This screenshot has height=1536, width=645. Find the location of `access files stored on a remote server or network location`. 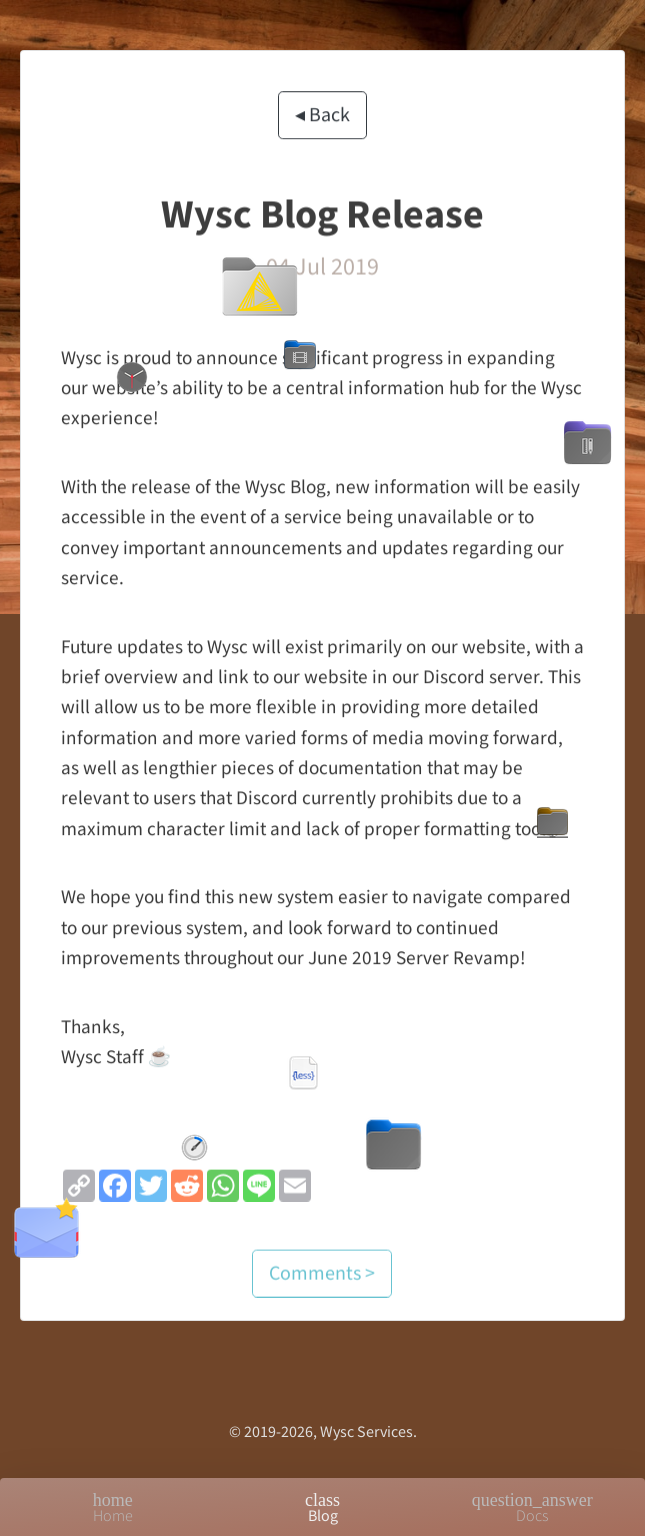

access files stored on a remote server or network location is located at coordinates (552, 822).